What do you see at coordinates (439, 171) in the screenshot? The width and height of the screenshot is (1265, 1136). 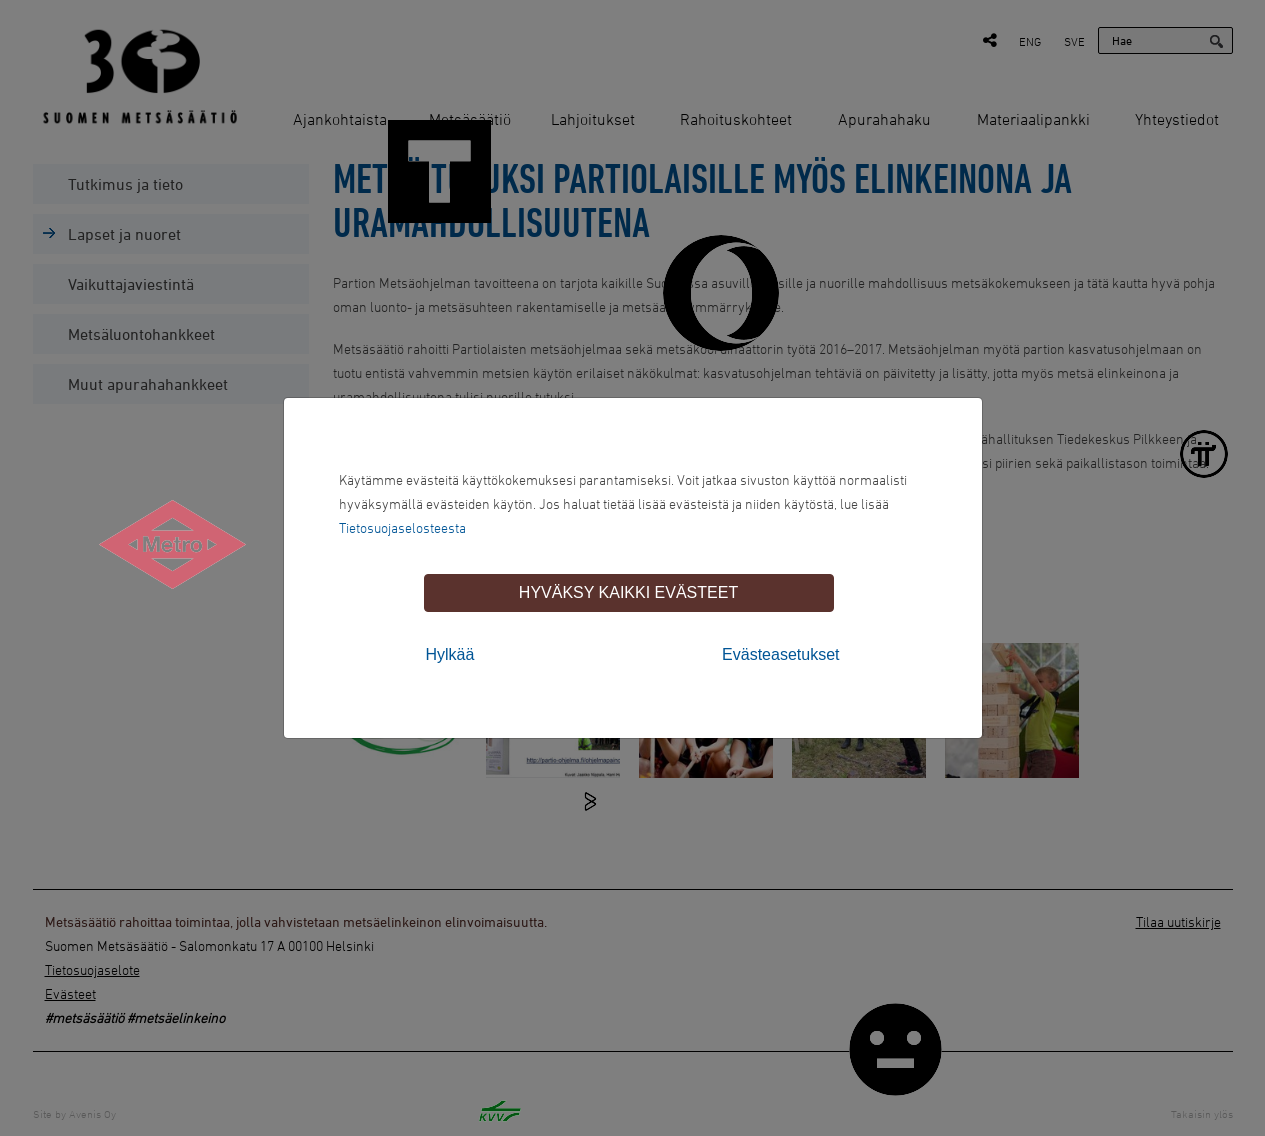 I see `open the TV Time app` at bounding box center [439, 171].